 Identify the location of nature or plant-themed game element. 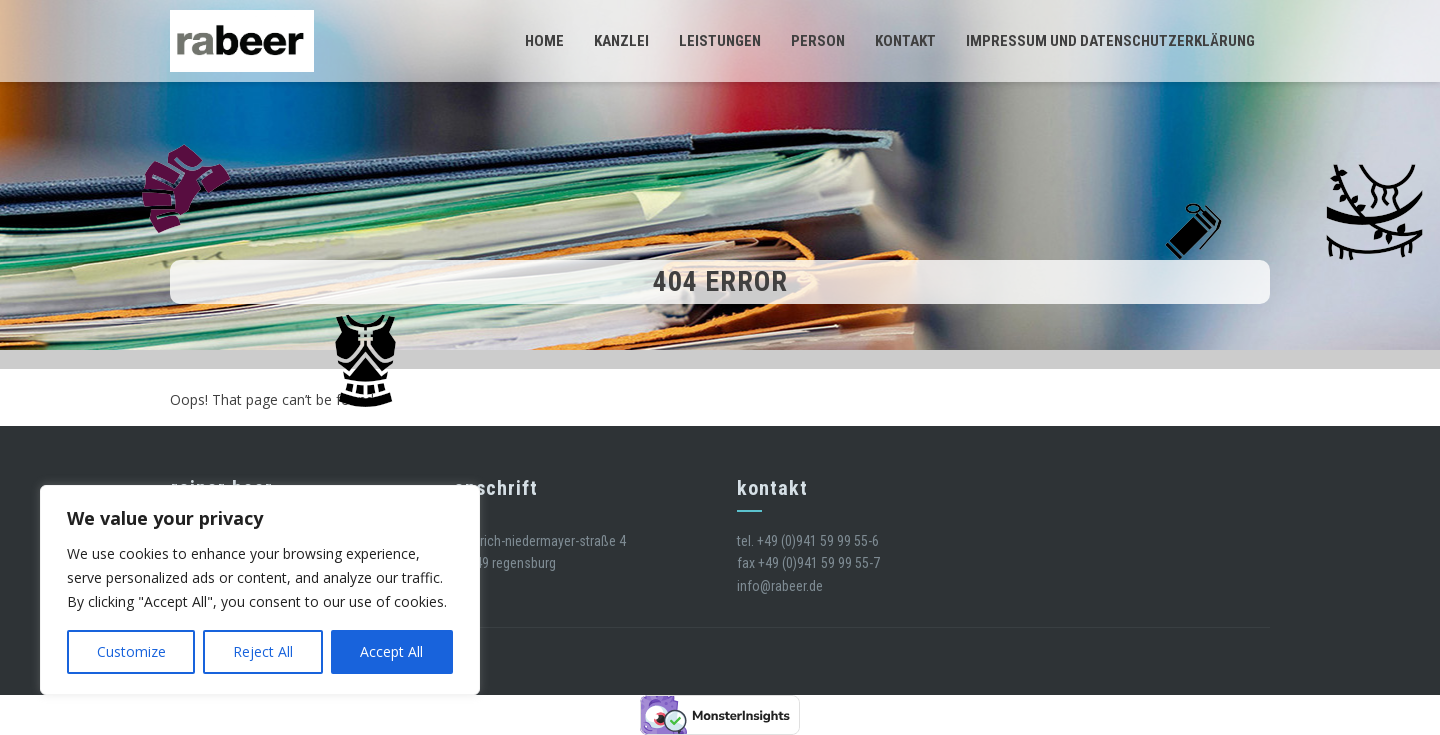
(1374, 212).